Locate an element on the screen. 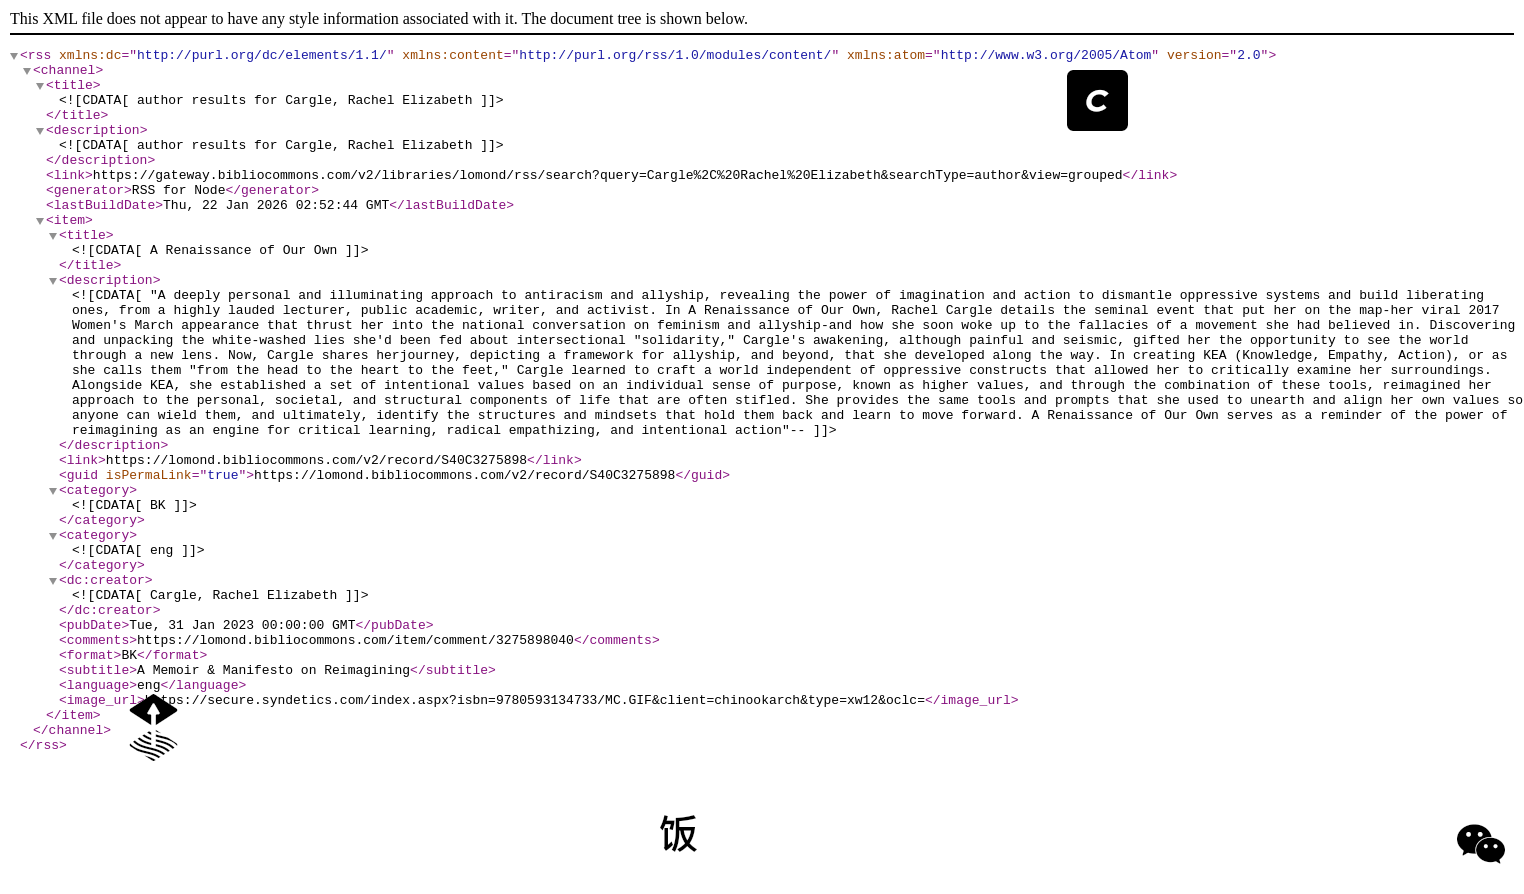 Image resolution: width=1524 pixels, height=894 pixels. open Fanfou social media app is located at coordinates (678, 833).